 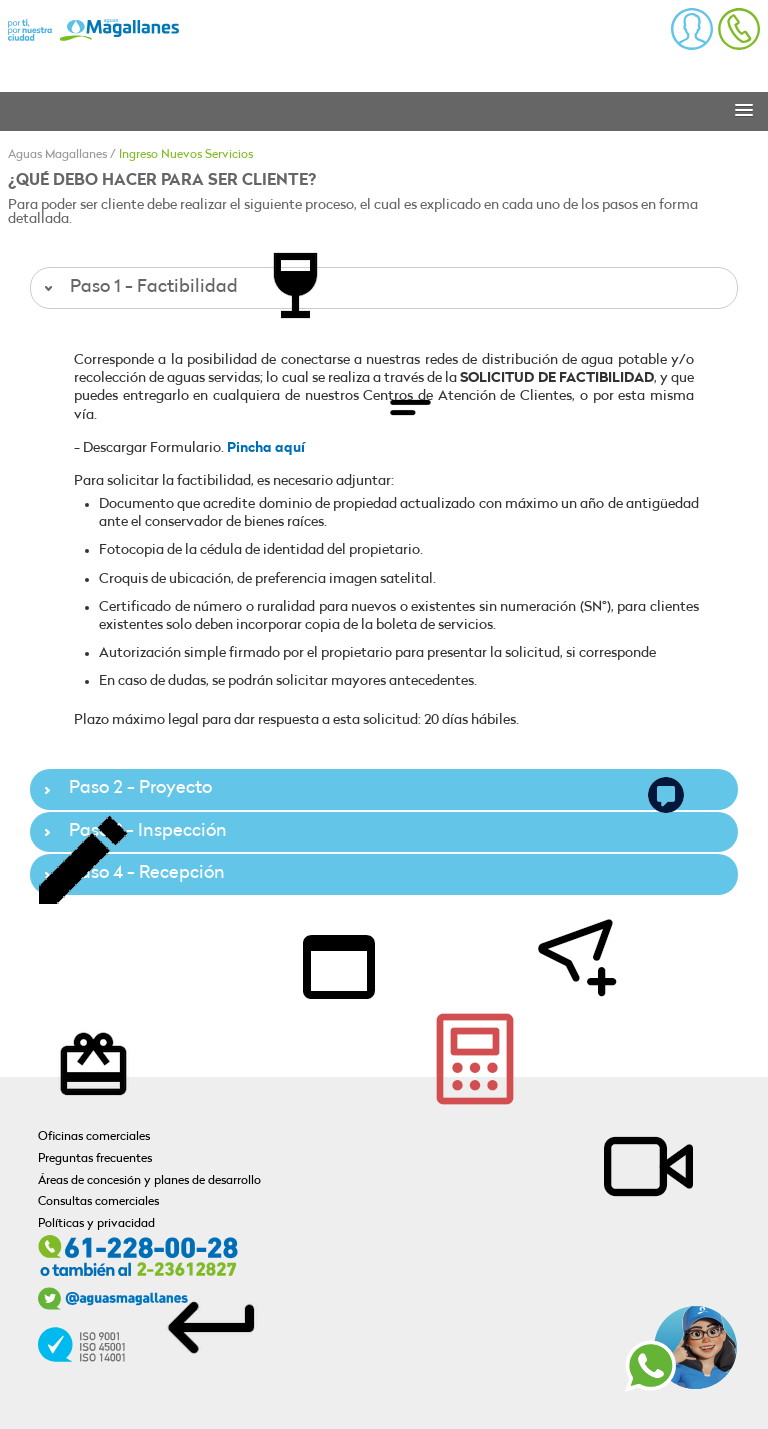 I want to click on indicates a short text input field, so click(x=410, y=407).